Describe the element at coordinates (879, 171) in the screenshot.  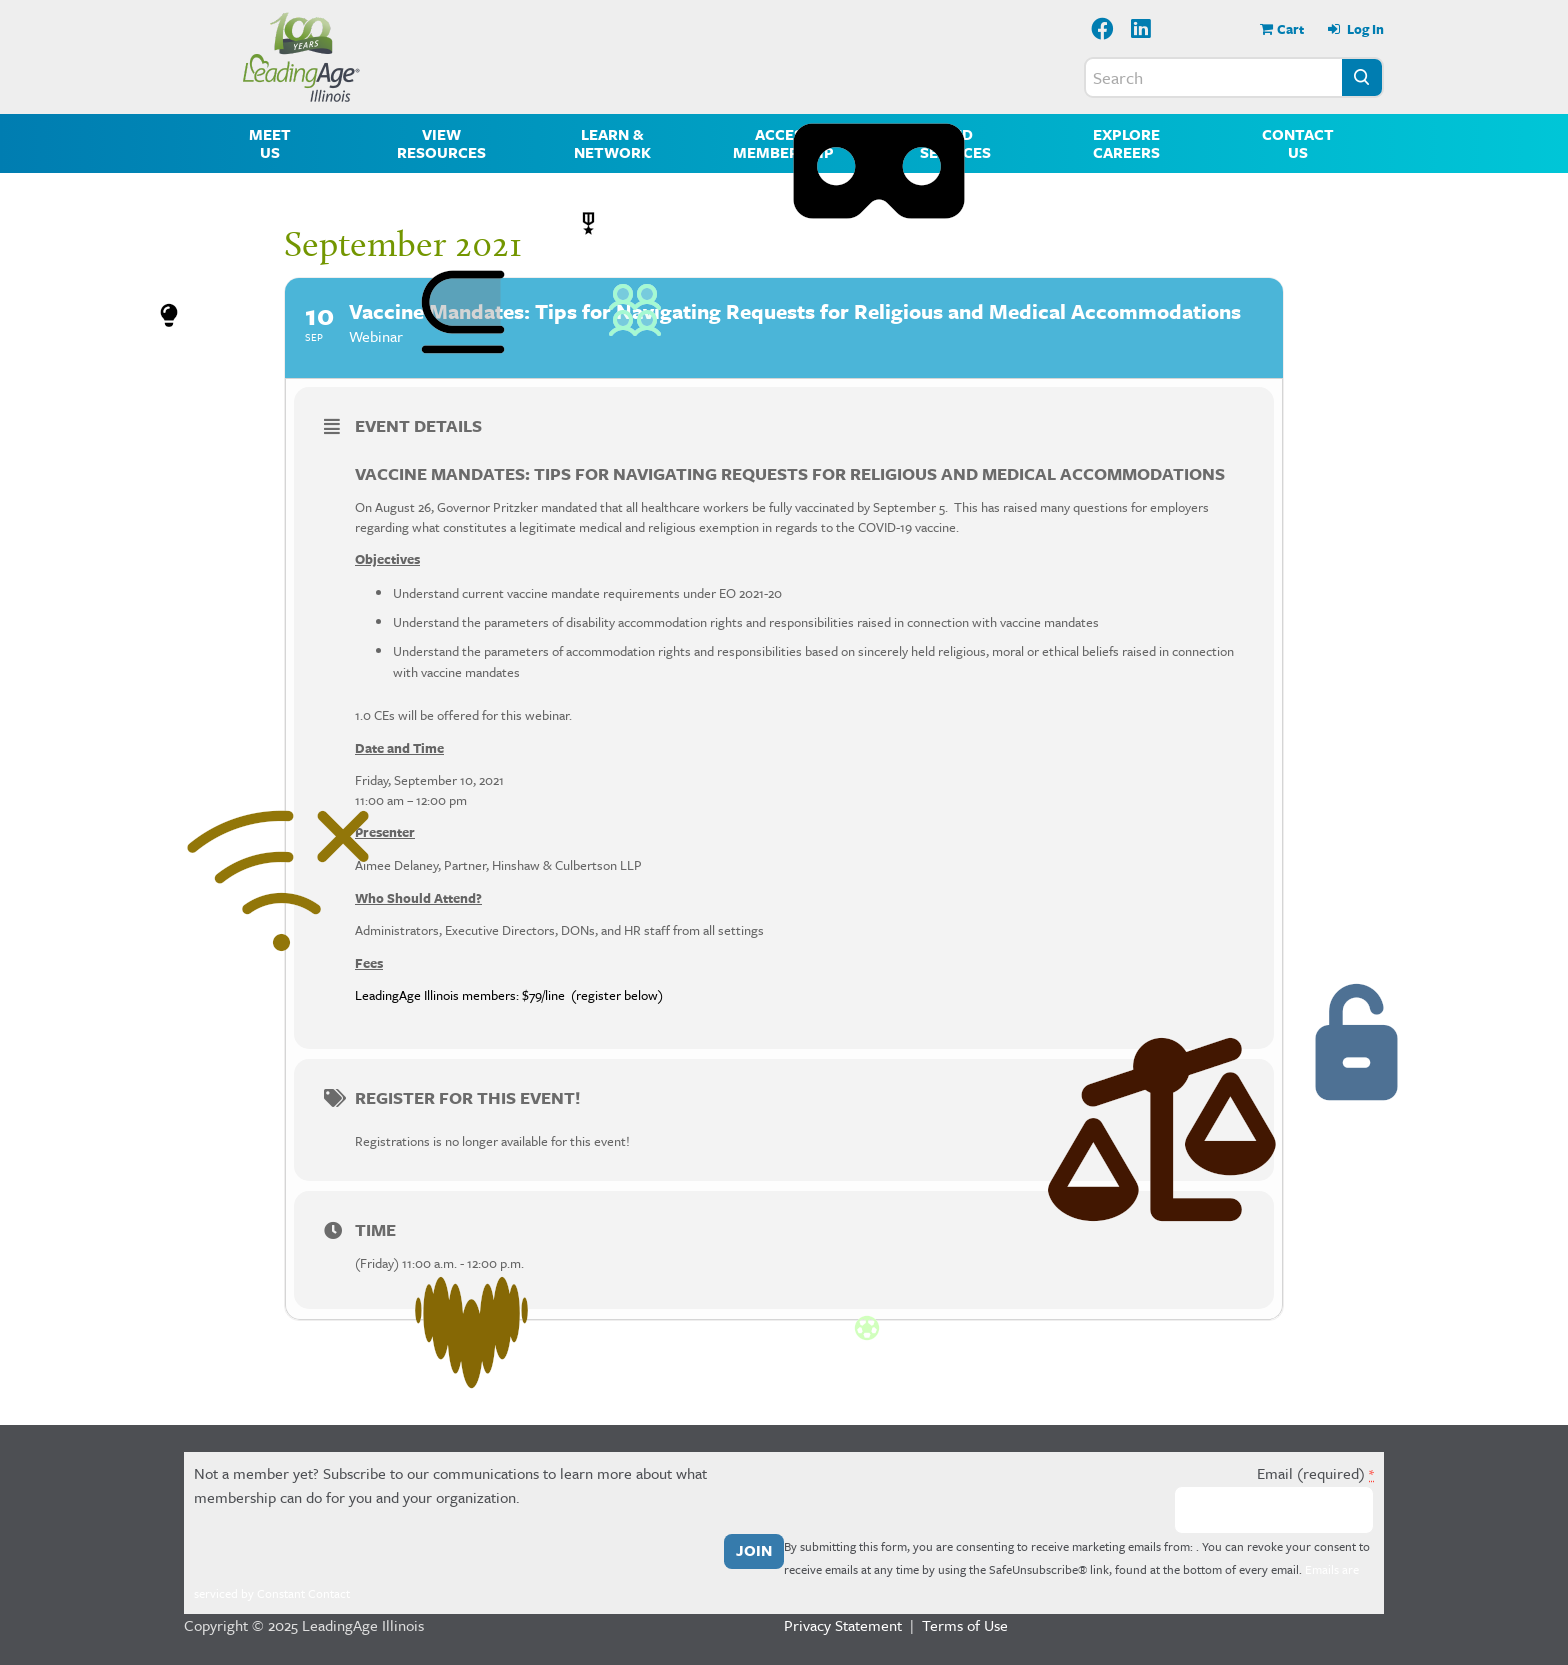
I see `launch virtual reality mode` at that location.